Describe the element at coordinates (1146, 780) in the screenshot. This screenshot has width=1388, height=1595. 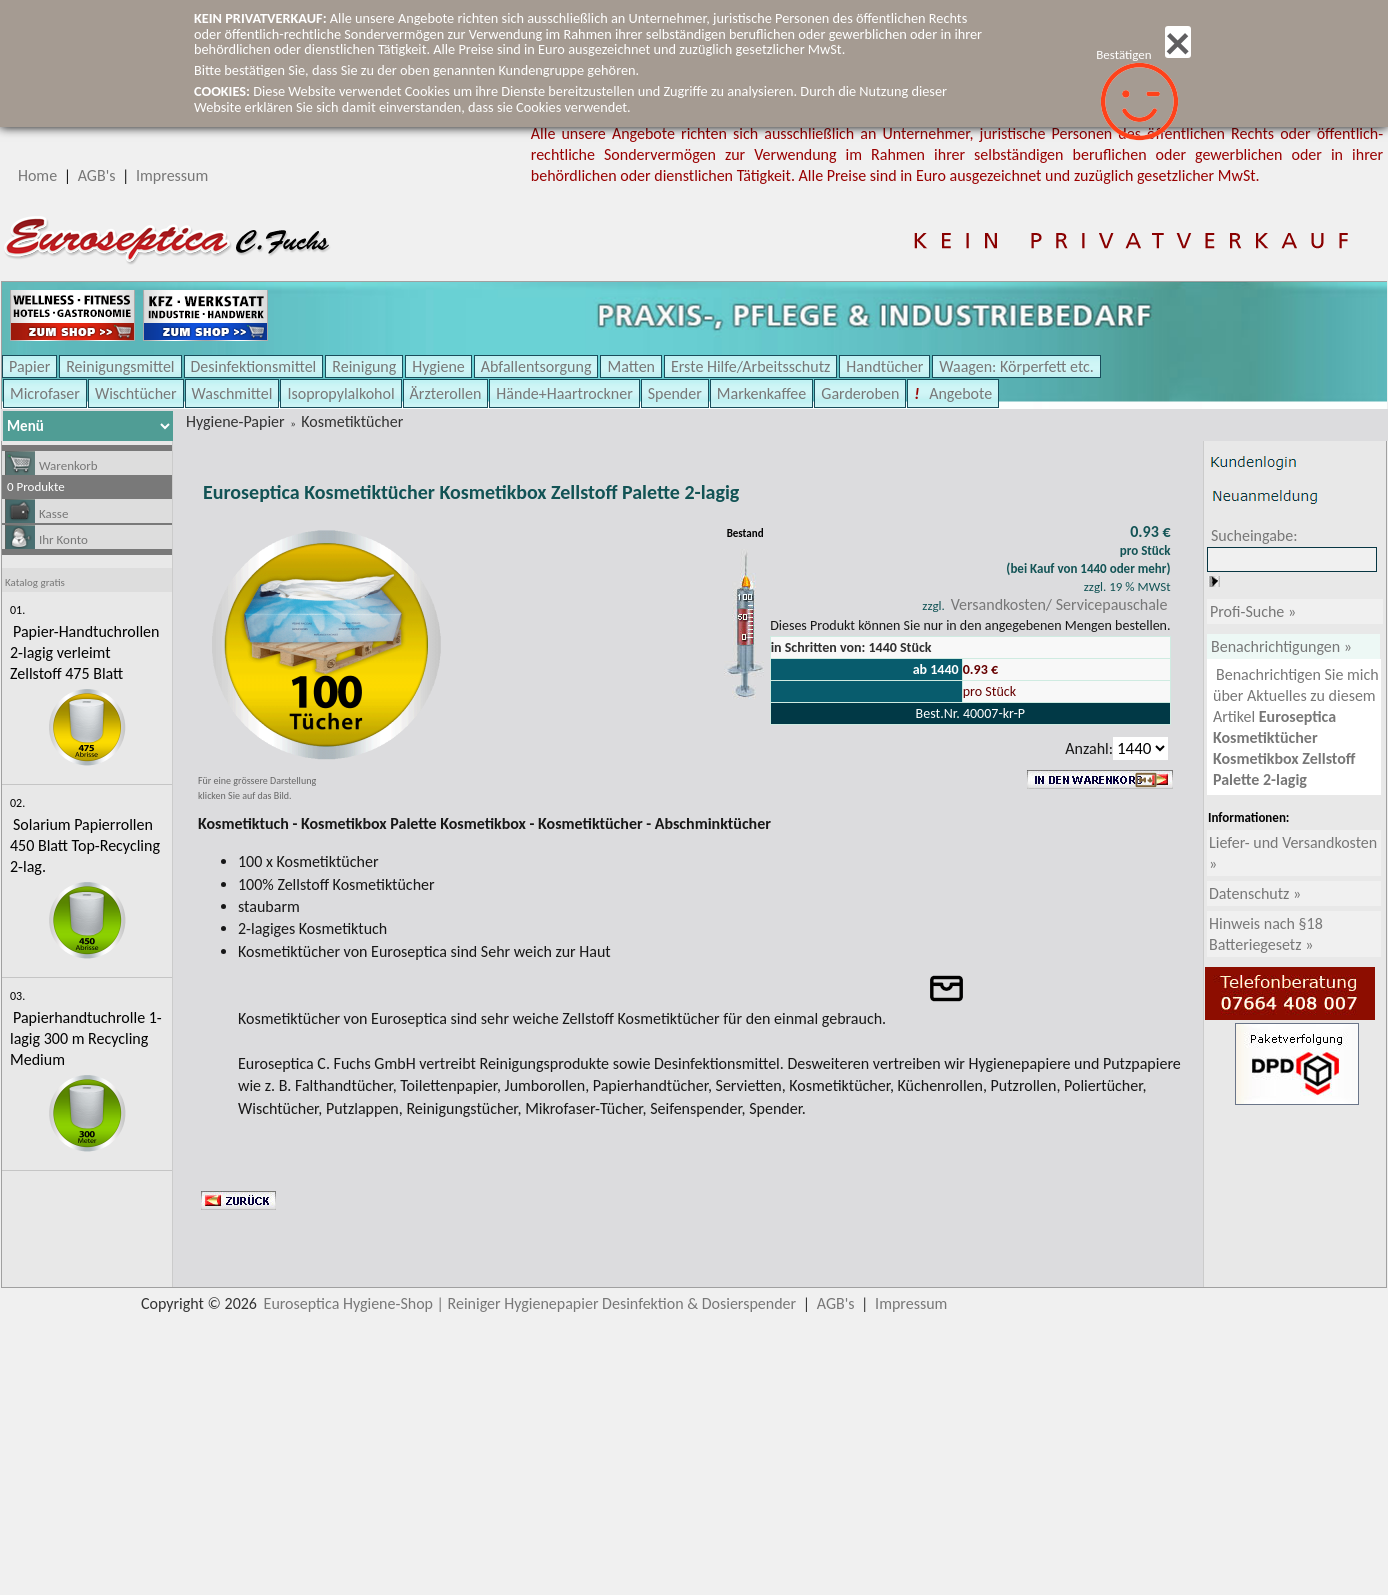
I see `format text using markdown` at that location.